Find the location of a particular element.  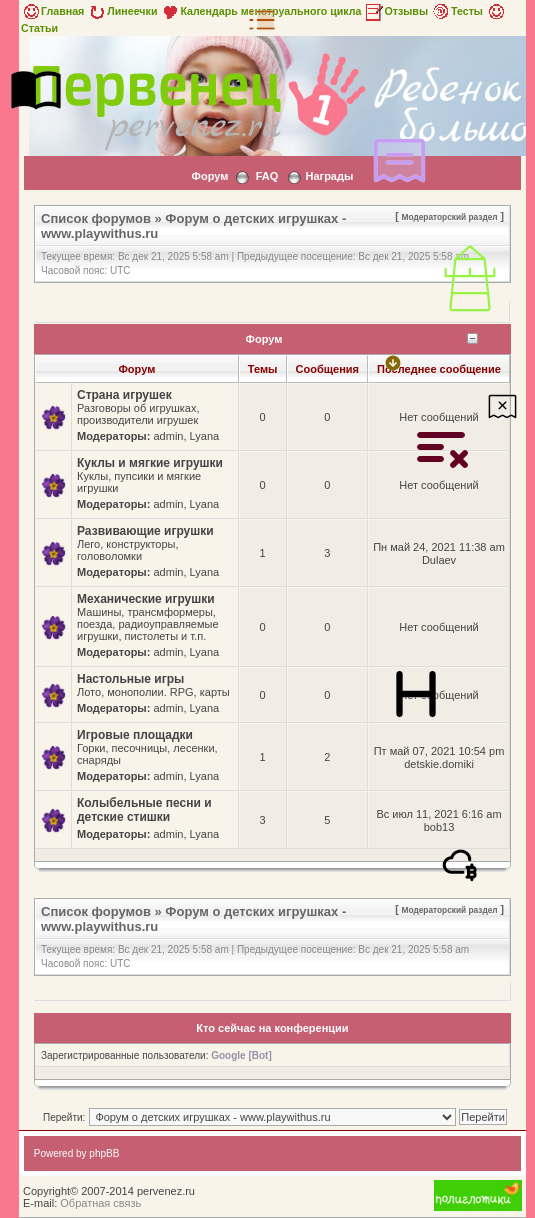

cancel or void a receipt is located at coordinates (502, 406).